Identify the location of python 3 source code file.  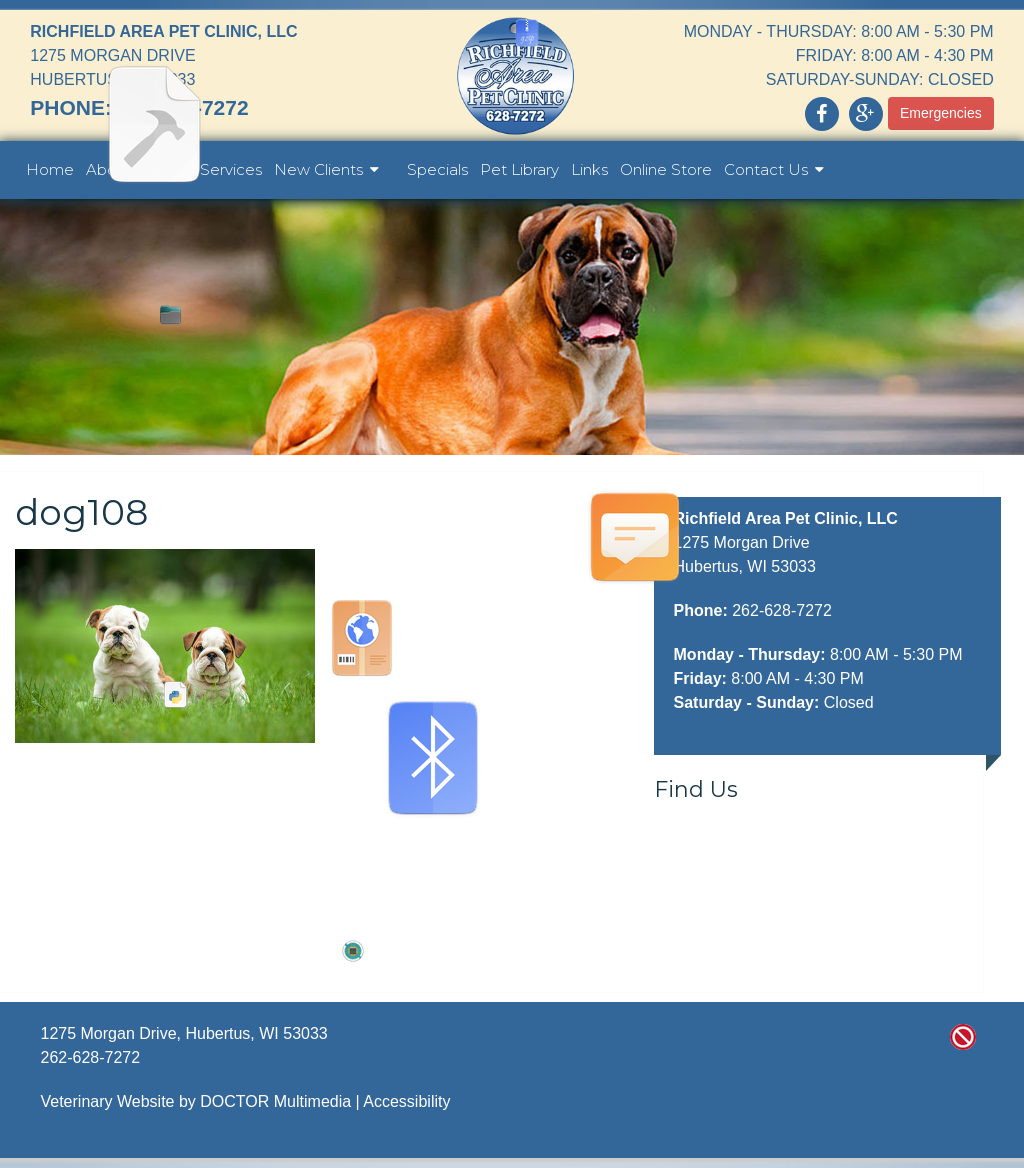
(175, 694).